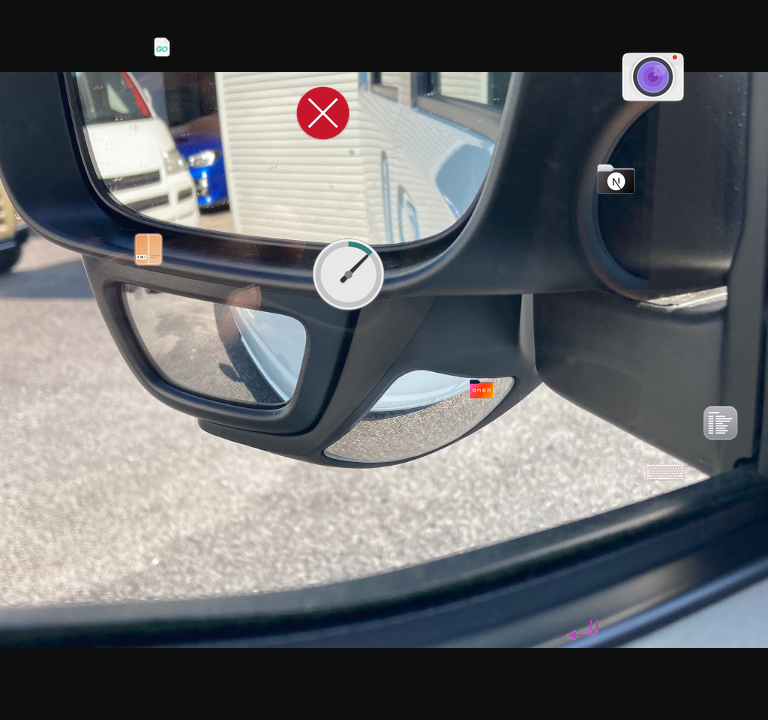 This screenshot has height=720, width=768. Describe the element at coordinates (323, 113) in the screenshot. I see `indicates an Insync sync error or failure` at that location.